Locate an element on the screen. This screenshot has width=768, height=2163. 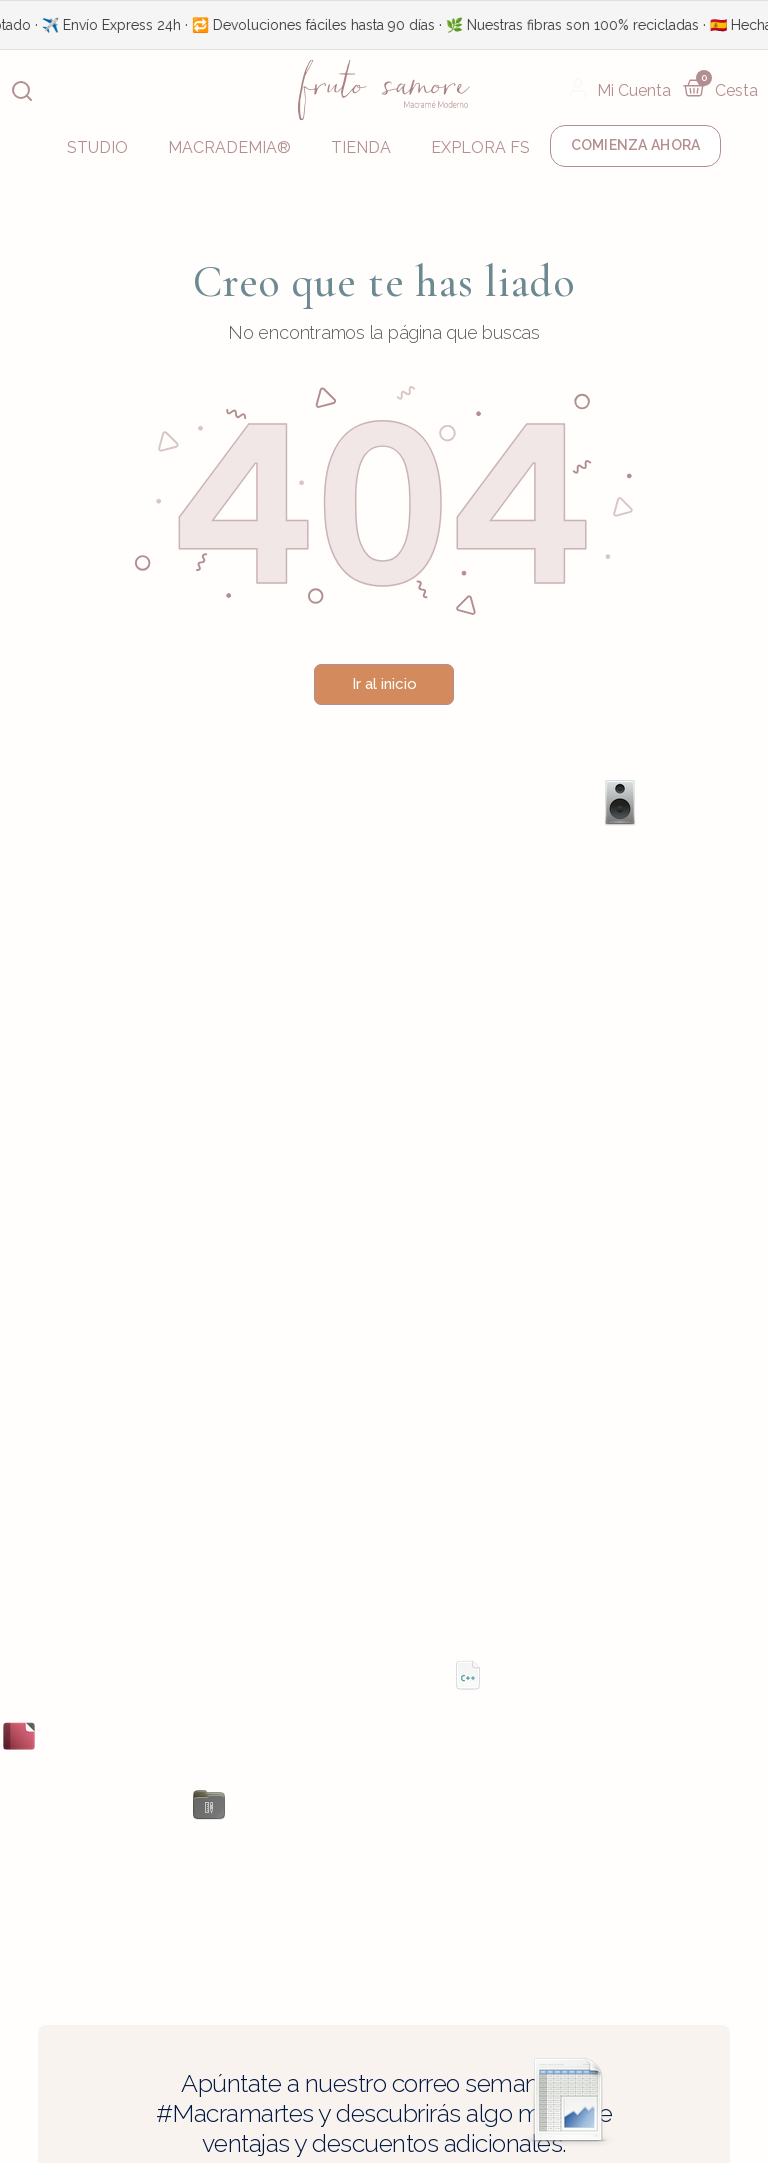
open a spreadsheet file is located at coordinates (569, 2099).